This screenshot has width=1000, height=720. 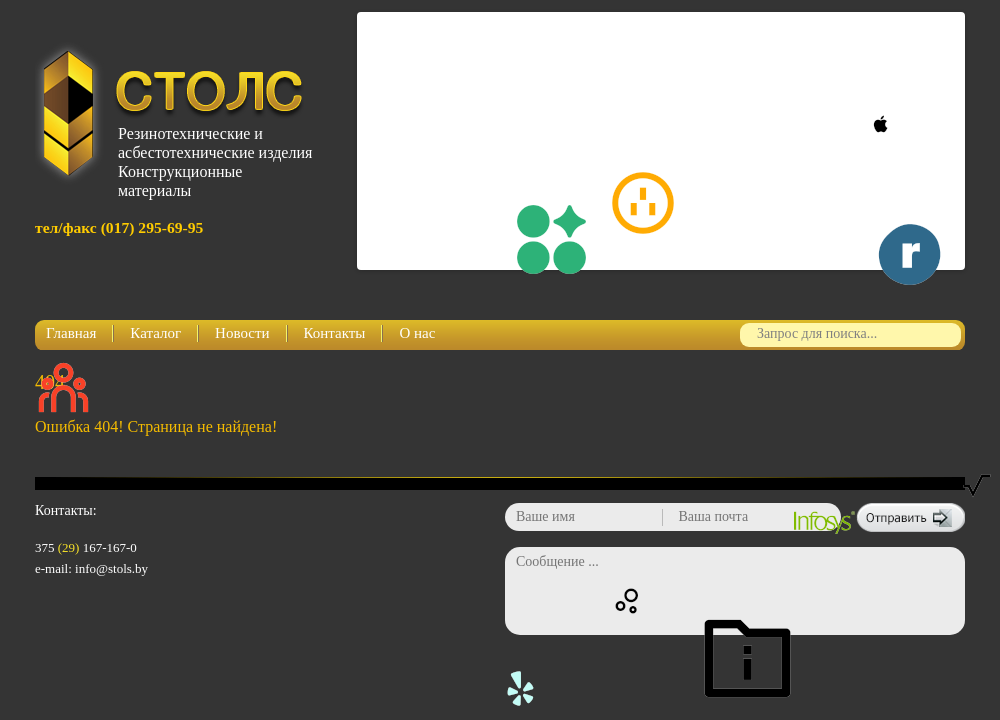 I want to click on view folder details or properties, so click(x=747, y=658).